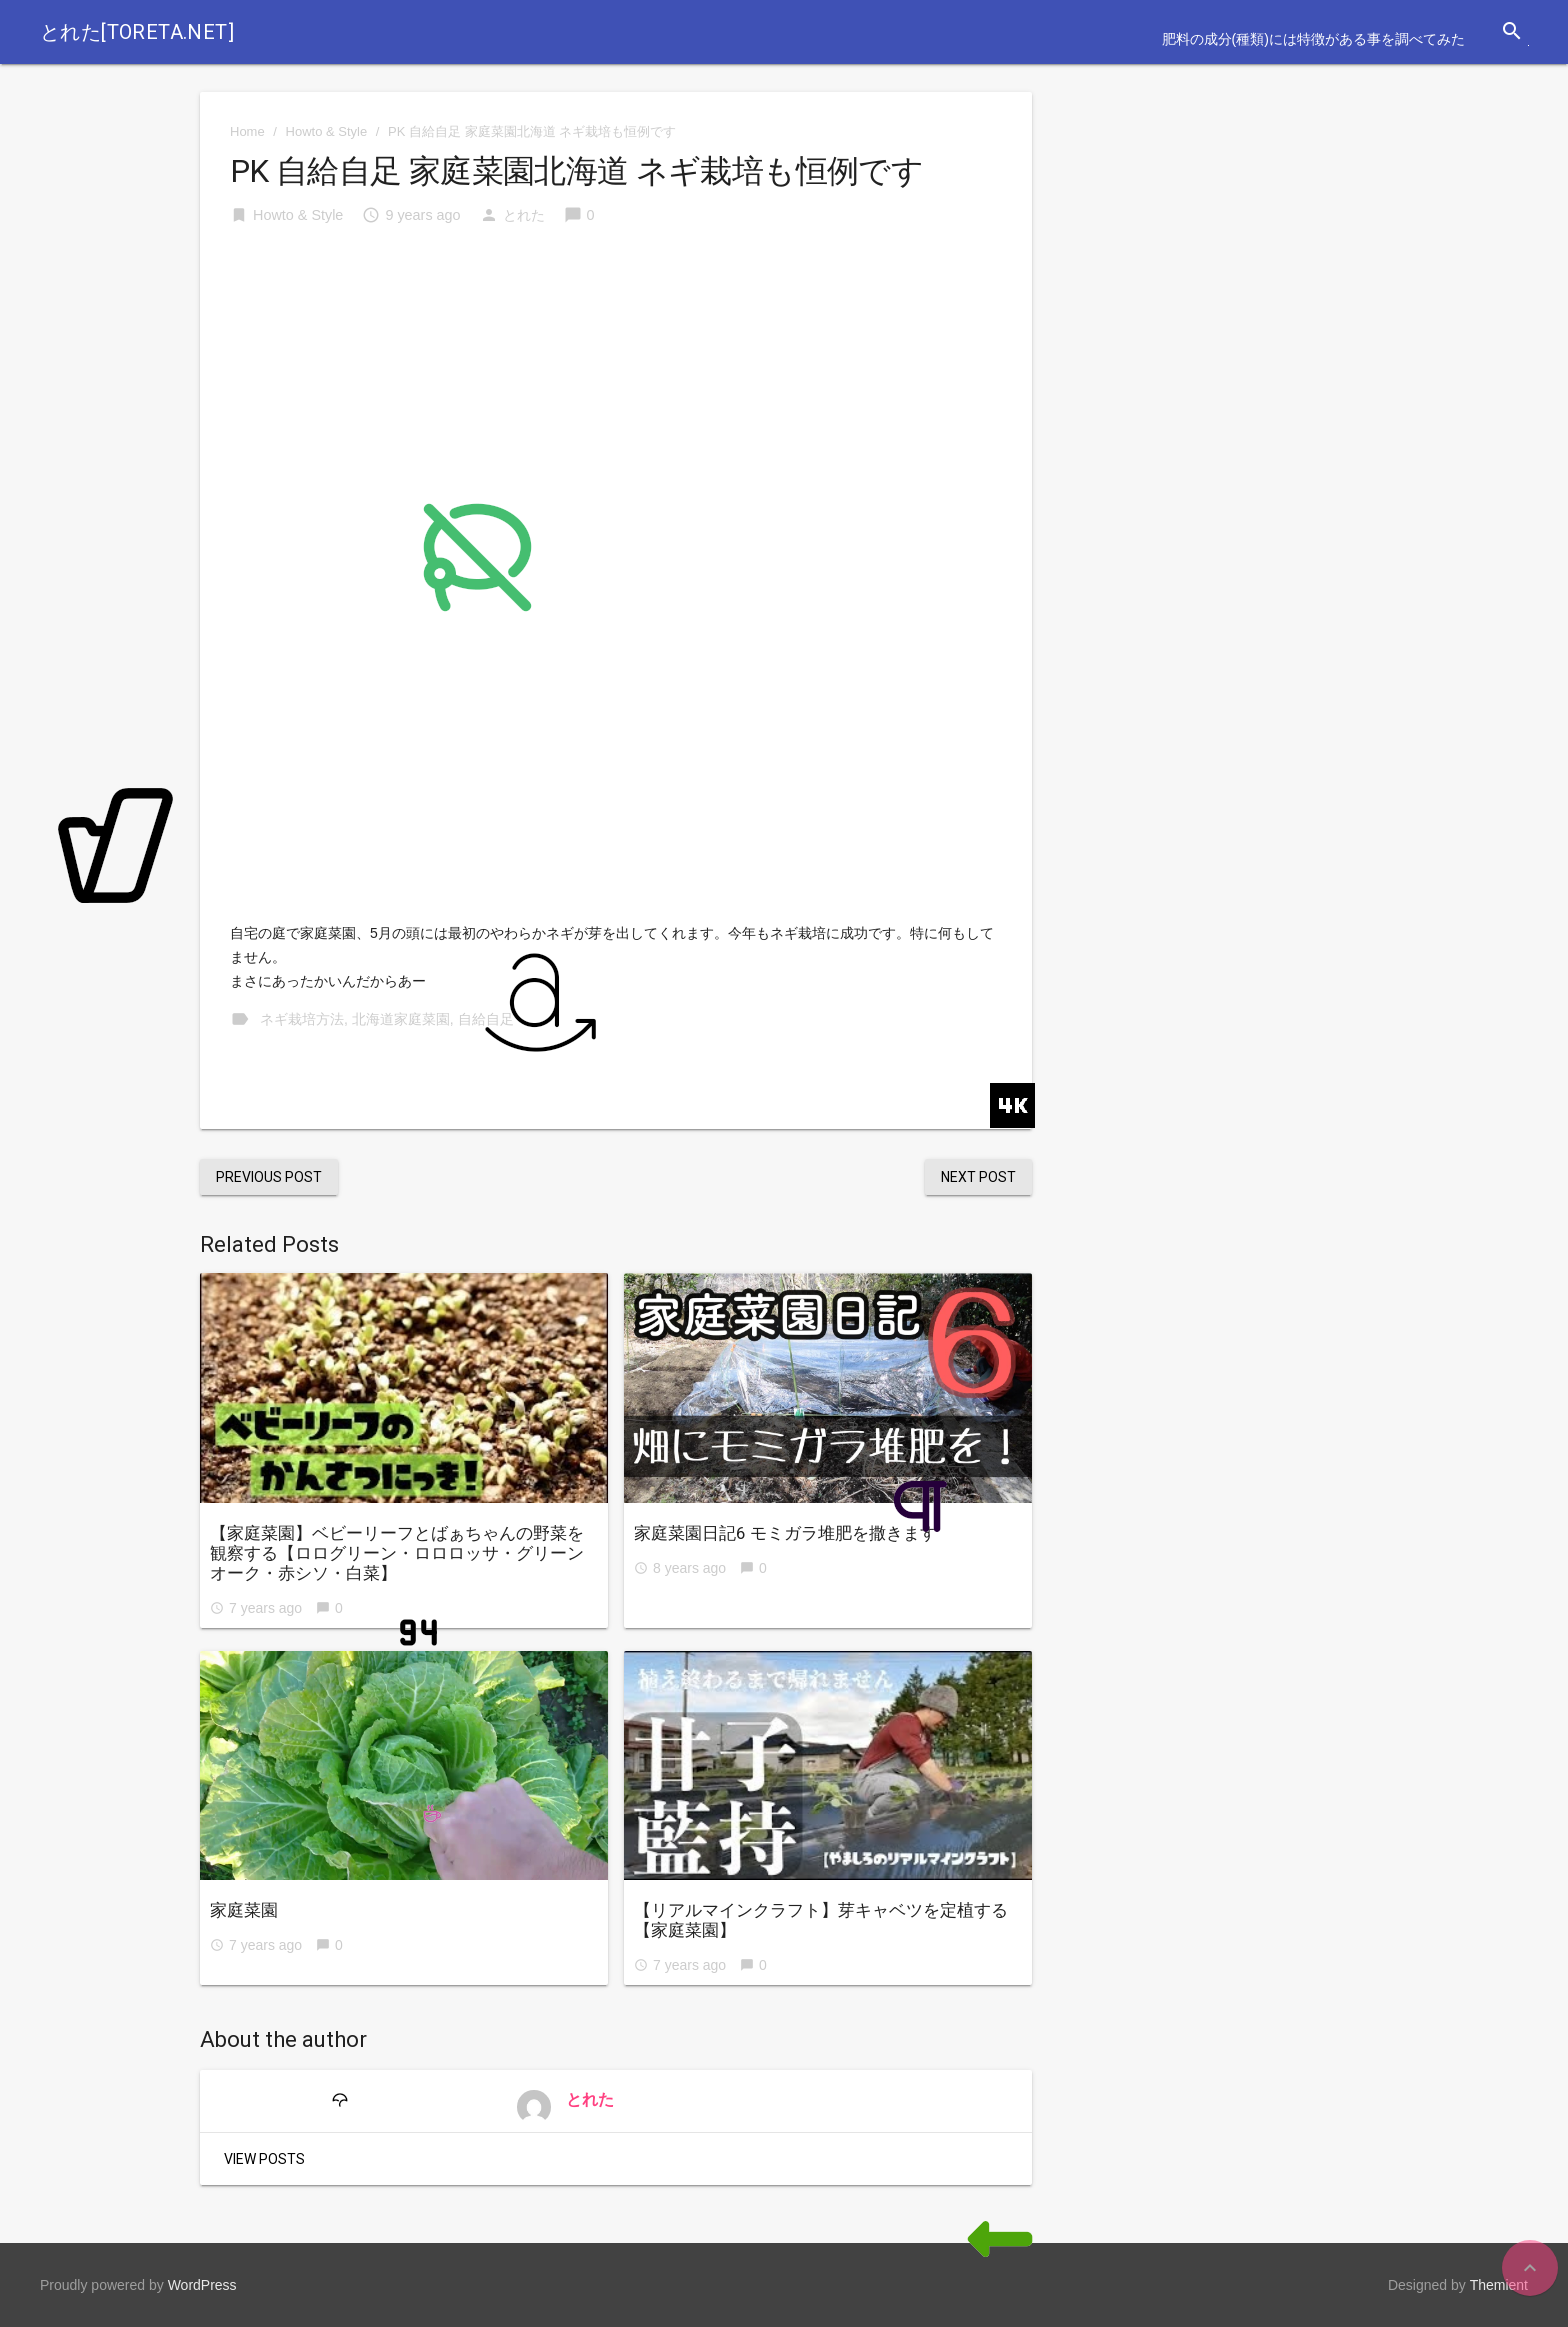  I want to click on open kbin social platform, so click(115, 845).